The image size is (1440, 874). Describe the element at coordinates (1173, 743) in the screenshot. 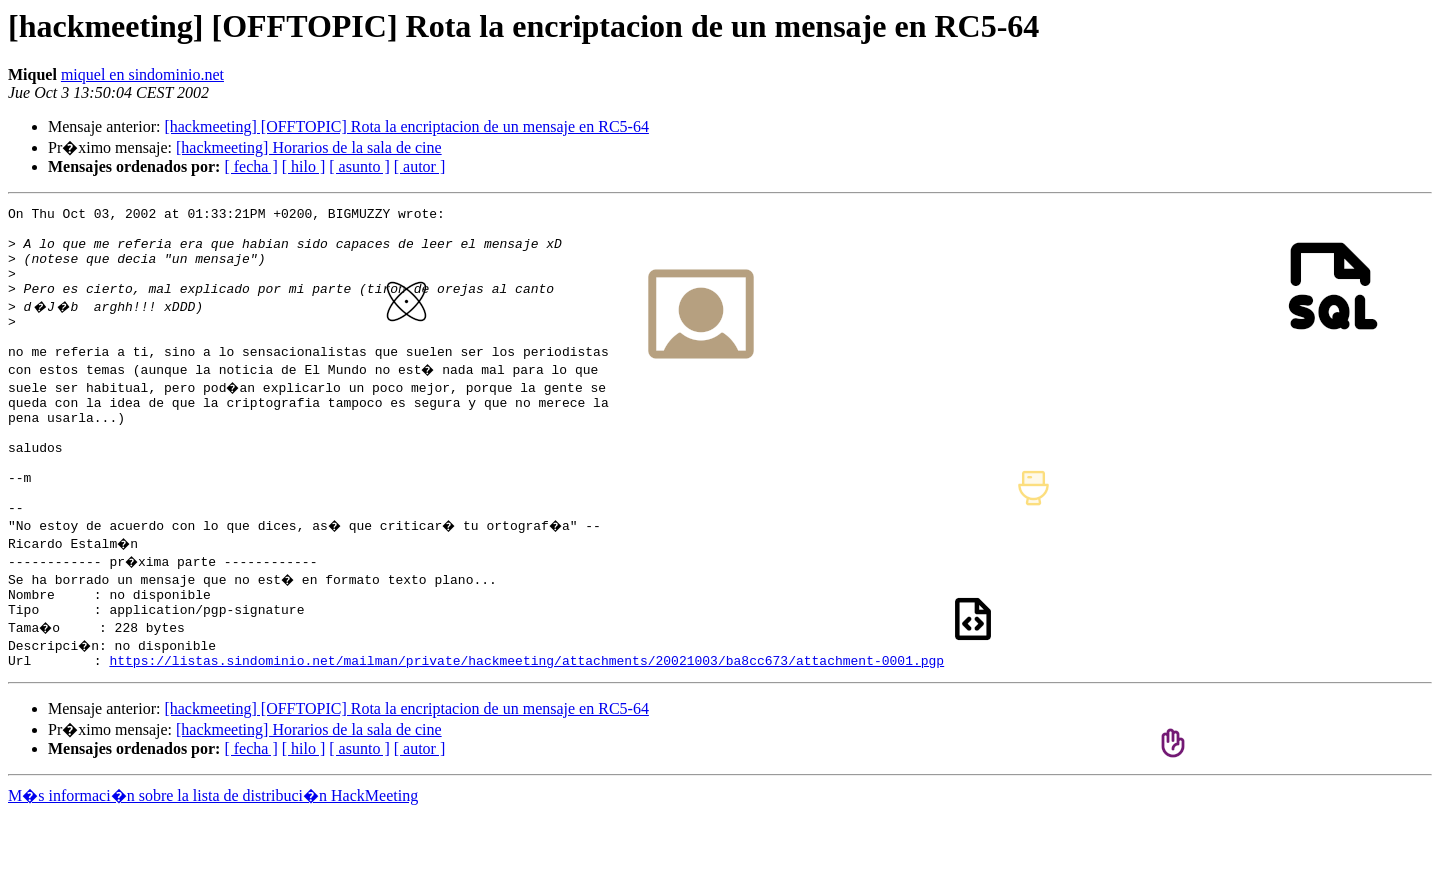

I see `stop or pause an action` at that location.